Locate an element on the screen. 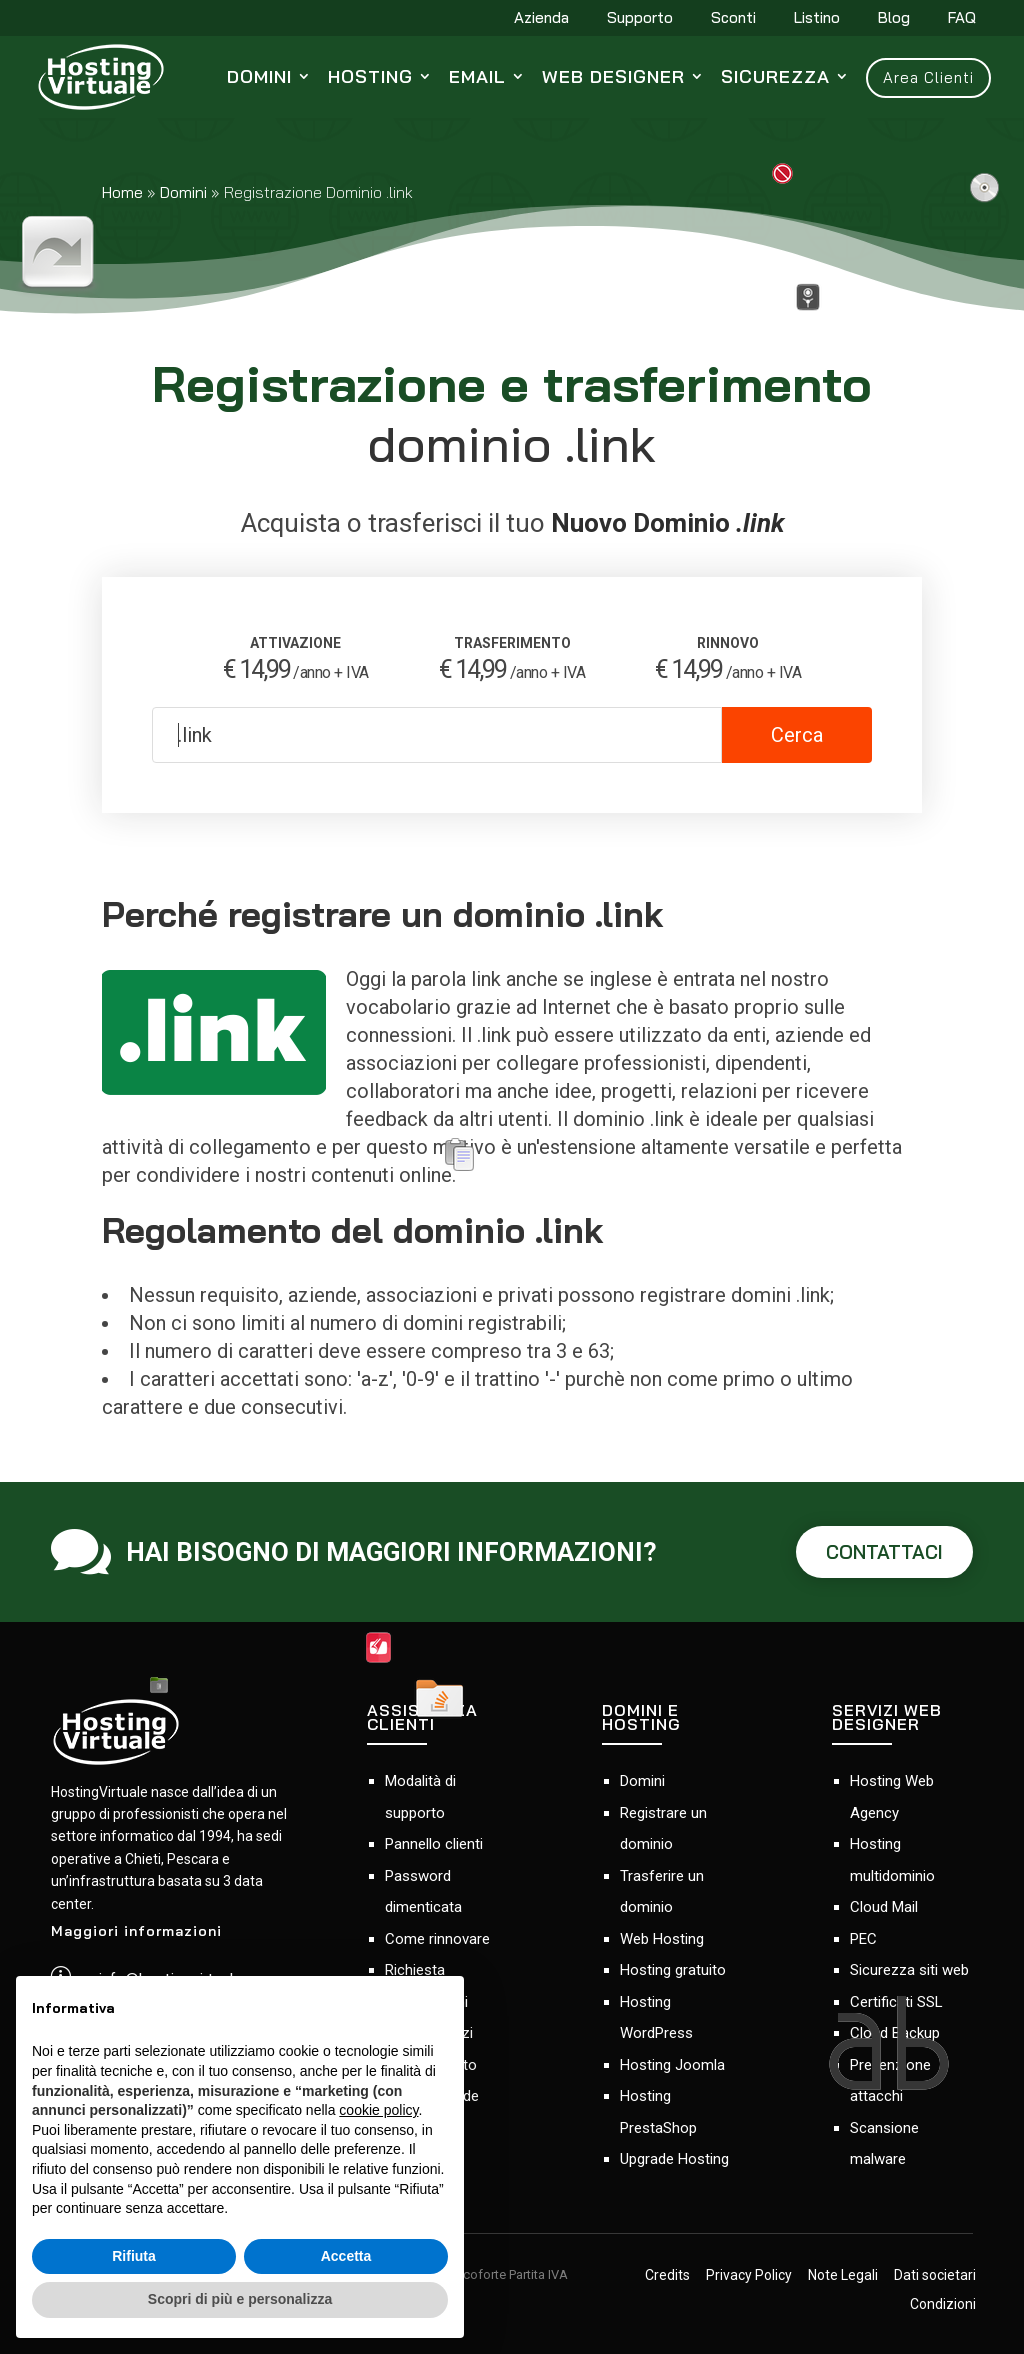 The width and height of the screenshot is (1024, 2354). indicates a symbolic link or shortcut to another file is located at coordinates (58, 255).